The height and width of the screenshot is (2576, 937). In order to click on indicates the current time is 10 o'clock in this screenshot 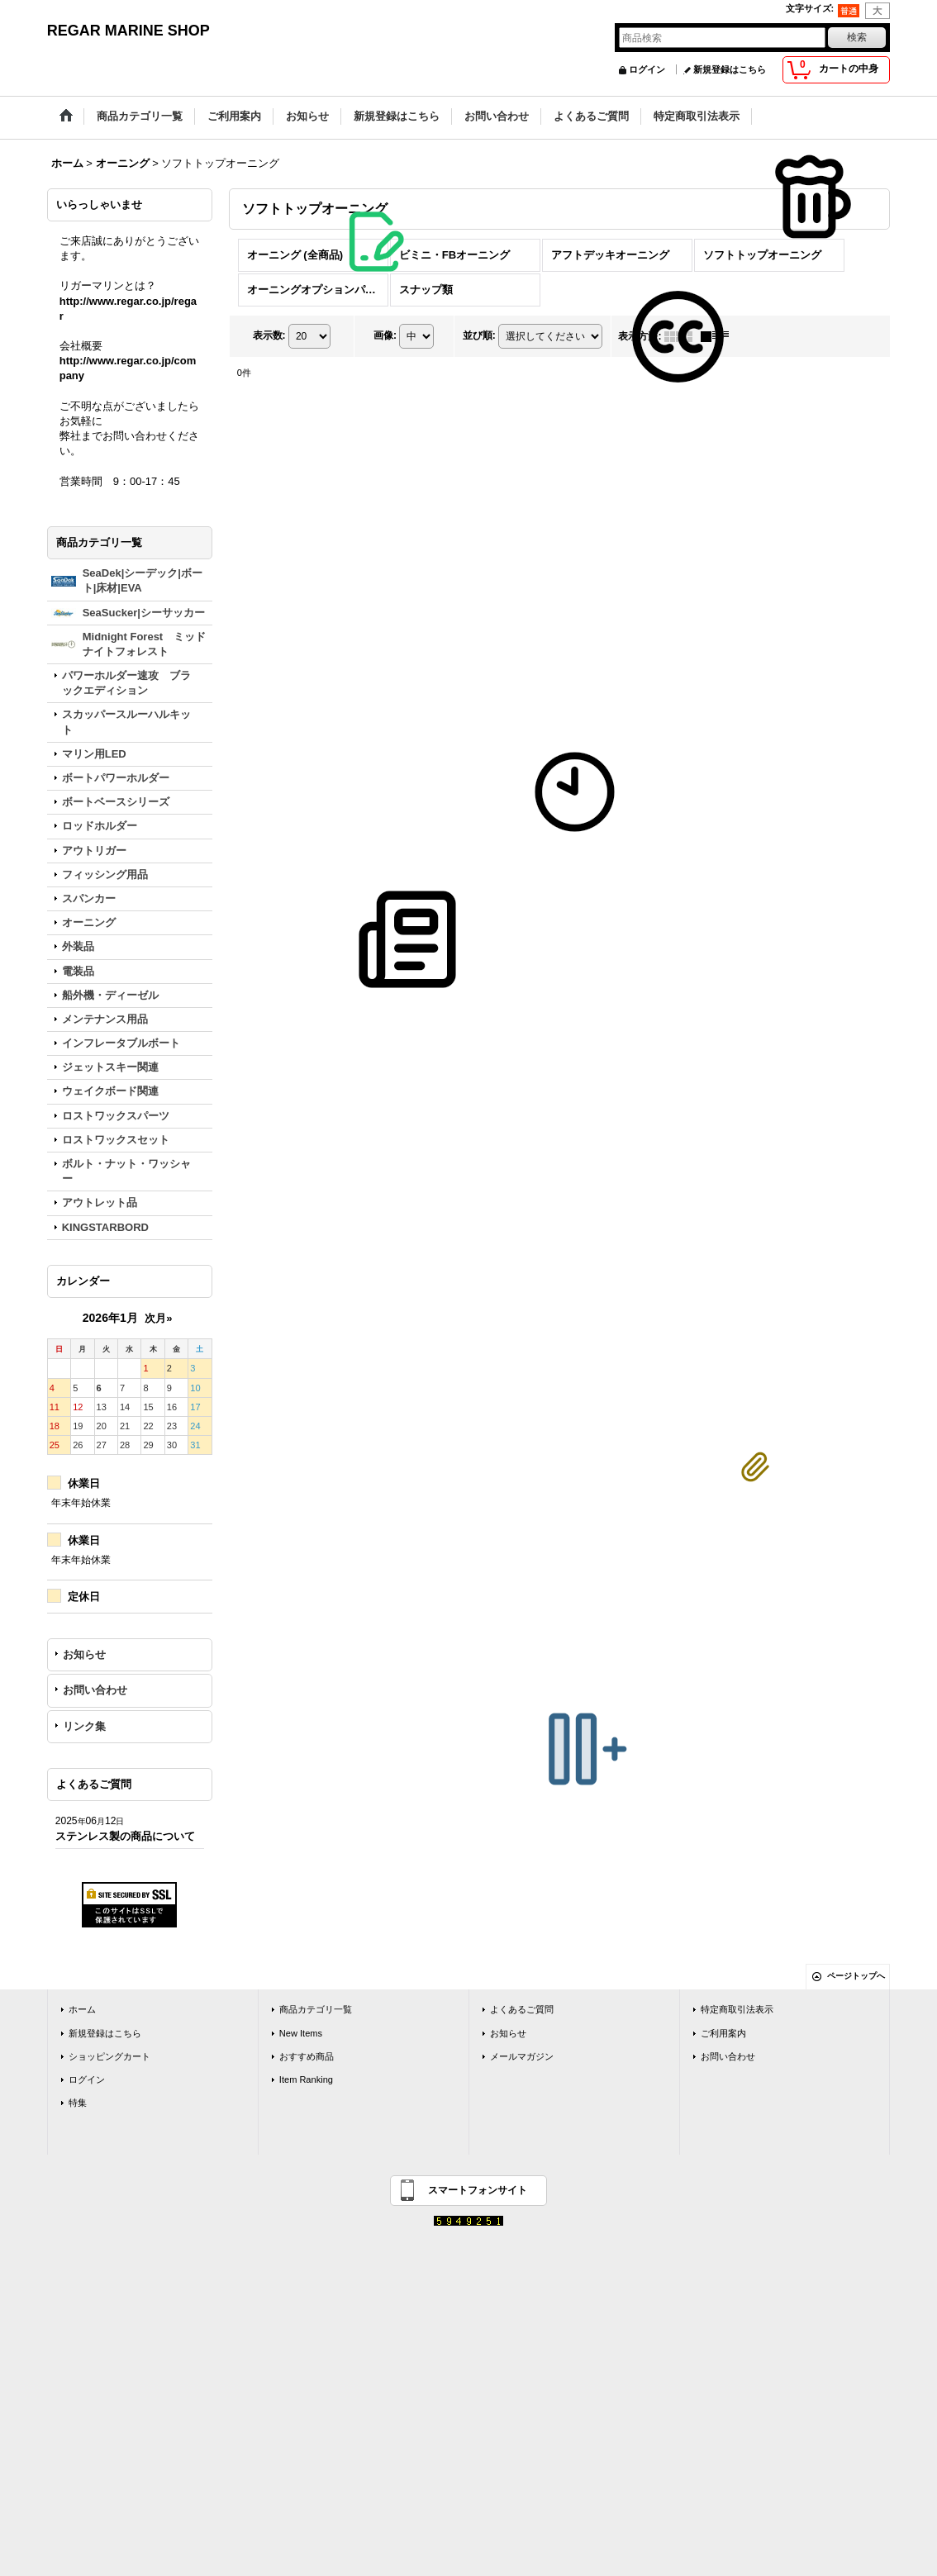, I will do `click(574, 791)`.